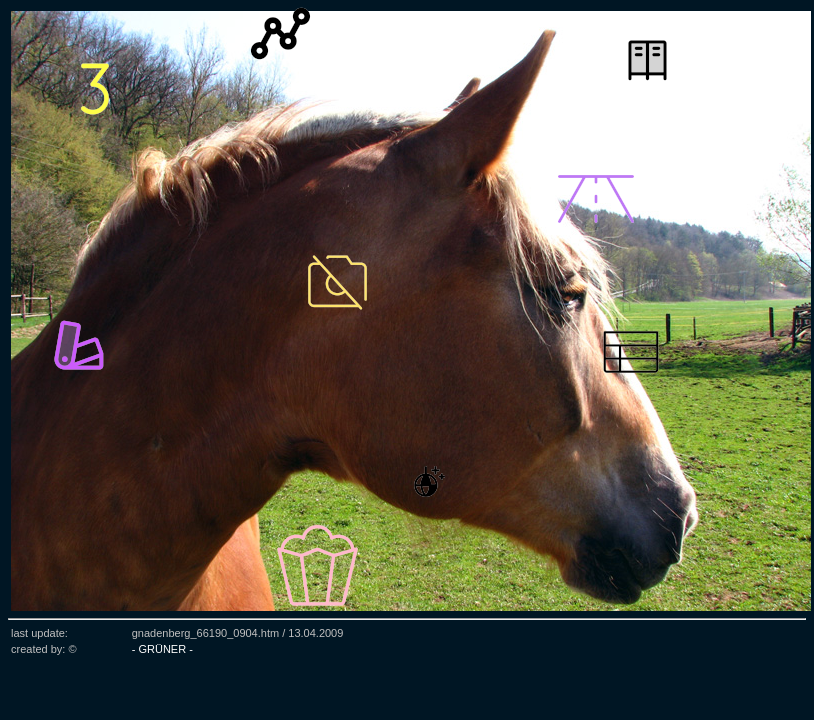 The width and height of the screenshot is (814, 720). I want to click on access storage lockers, so click(647, 59).